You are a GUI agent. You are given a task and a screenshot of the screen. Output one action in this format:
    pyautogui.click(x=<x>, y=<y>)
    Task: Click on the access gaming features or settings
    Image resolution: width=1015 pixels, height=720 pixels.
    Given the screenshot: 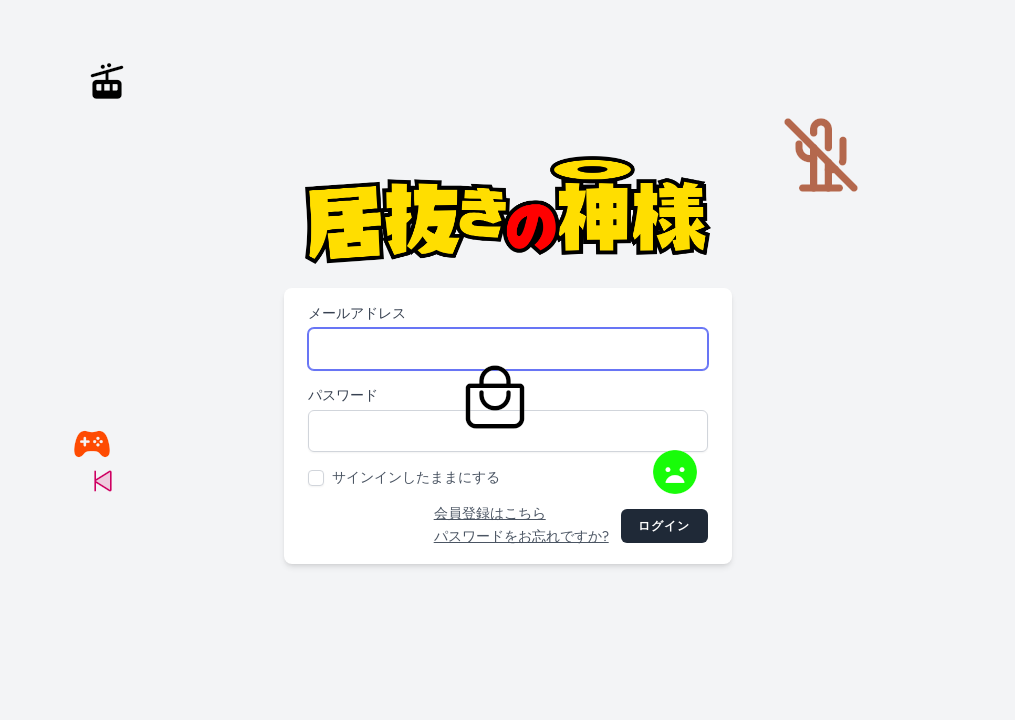 What is the action you would take?
    pyautogui.click(x=92, y=444)
    